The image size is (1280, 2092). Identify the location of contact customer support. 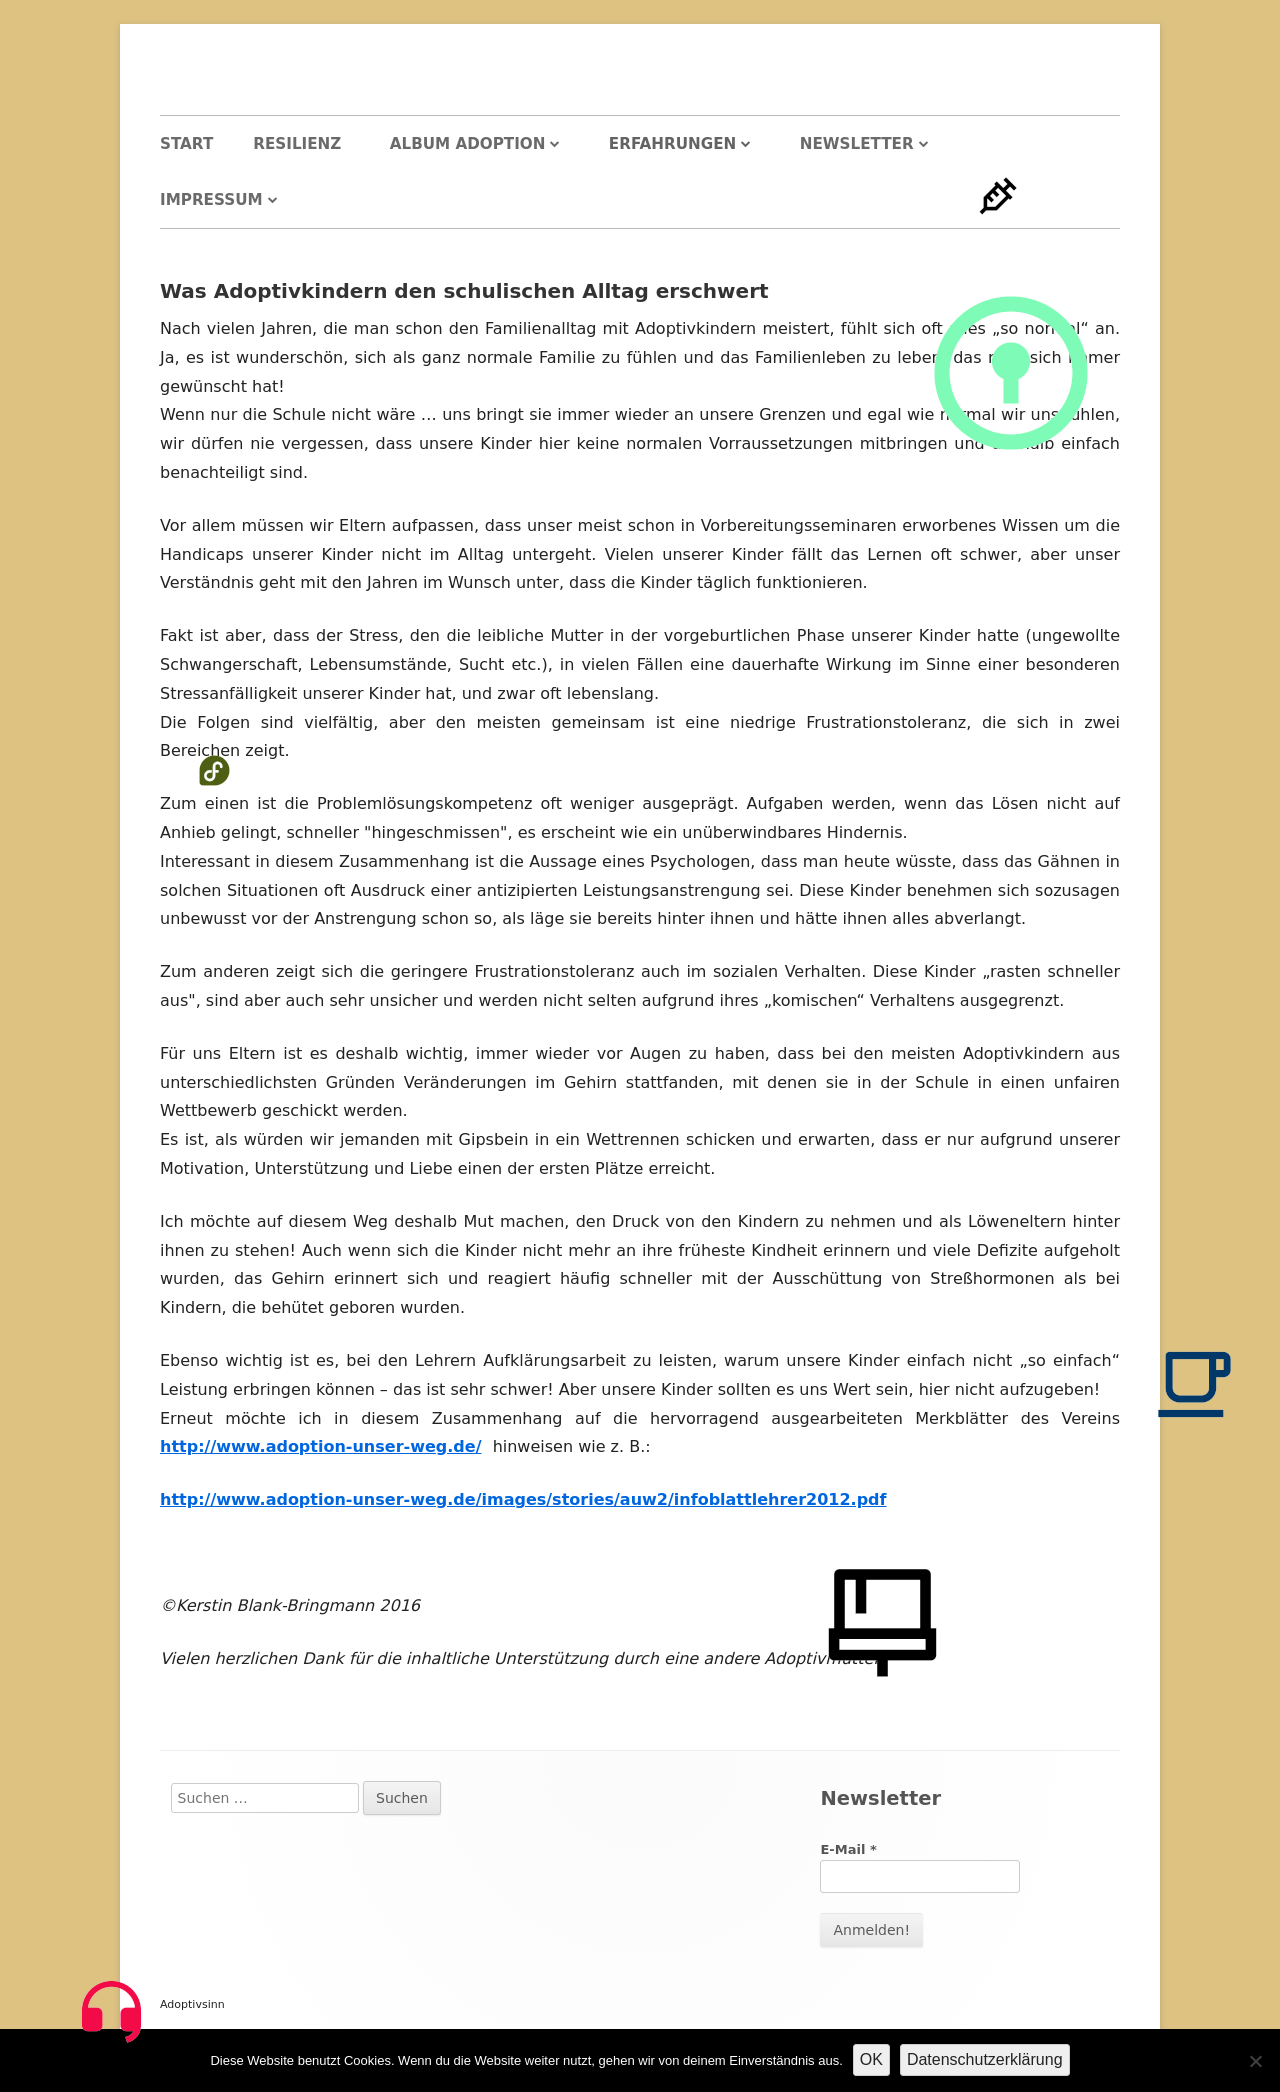
(111, 2010).